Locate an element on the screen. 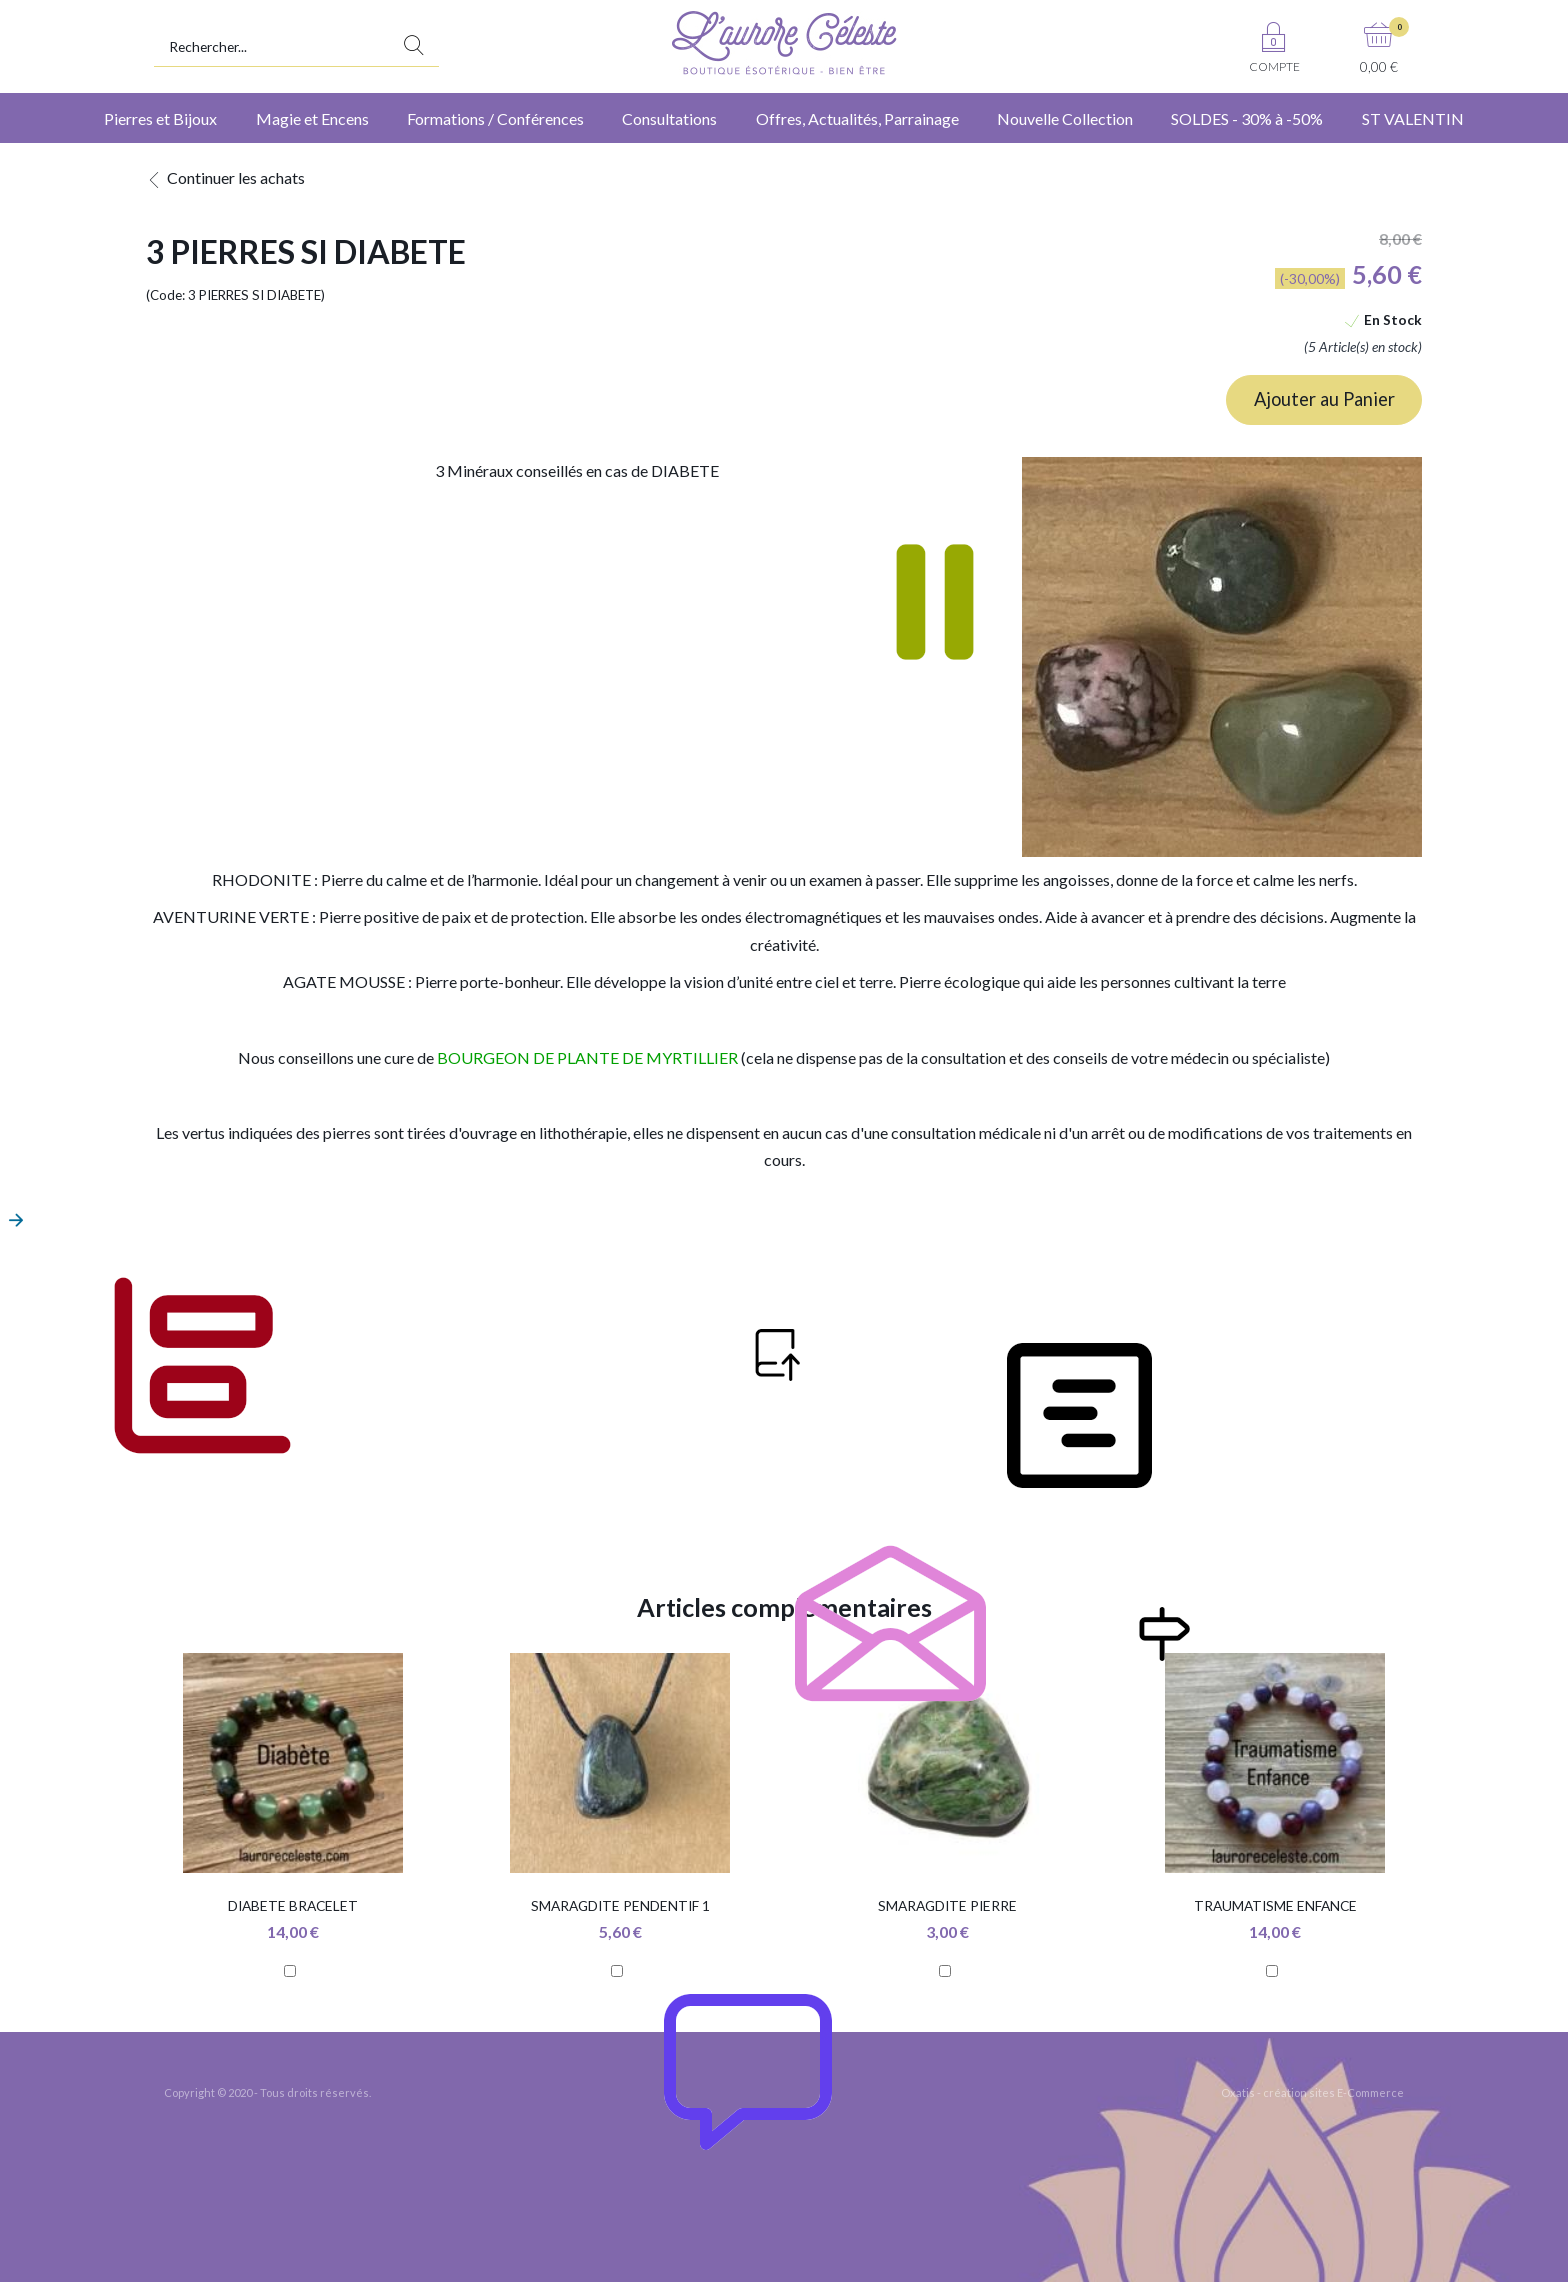 The width and height of the screenshot is (1568, 2282). pause media playback is located at coordinates (935, 602).